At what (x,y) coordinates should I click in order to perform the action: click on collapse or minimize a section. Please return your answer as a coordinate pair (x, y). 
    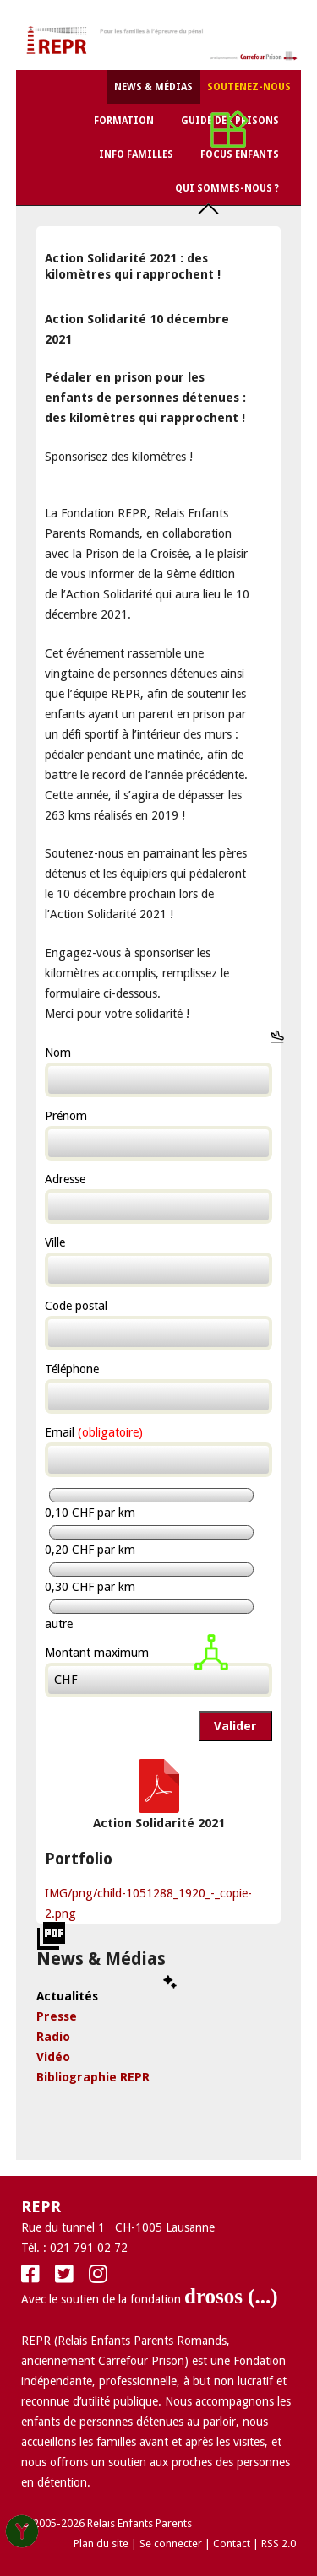
    Looking at the image, I should click on (208, 209).